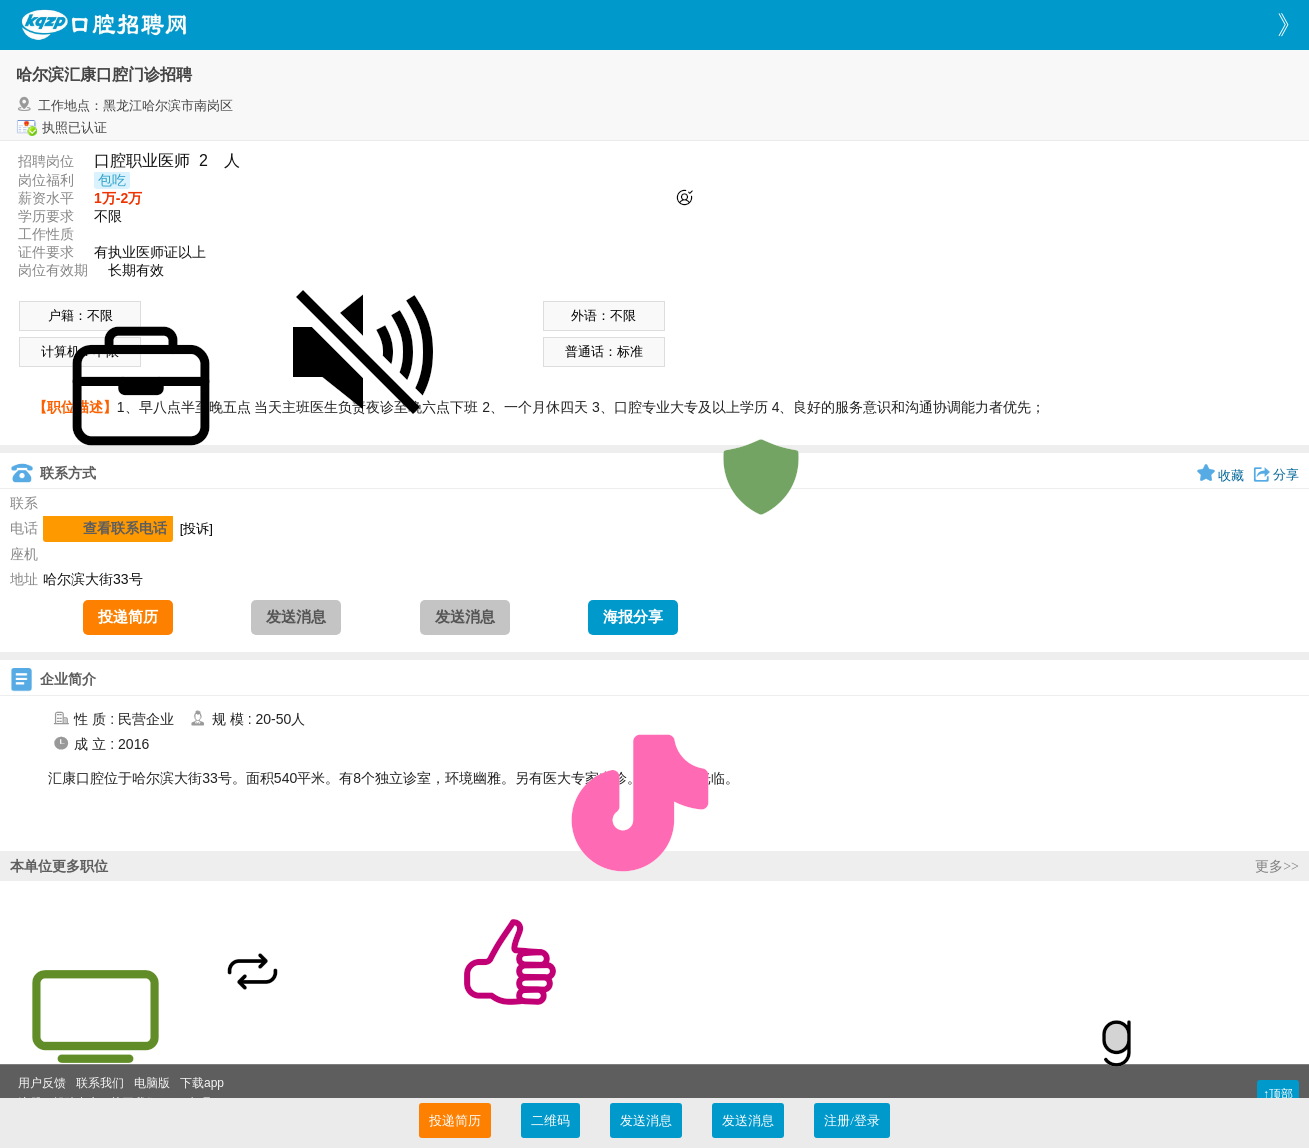 The width and height of the screenshot is (1309, 1148). I want to click on access work or business-related content, so click(141, 386).